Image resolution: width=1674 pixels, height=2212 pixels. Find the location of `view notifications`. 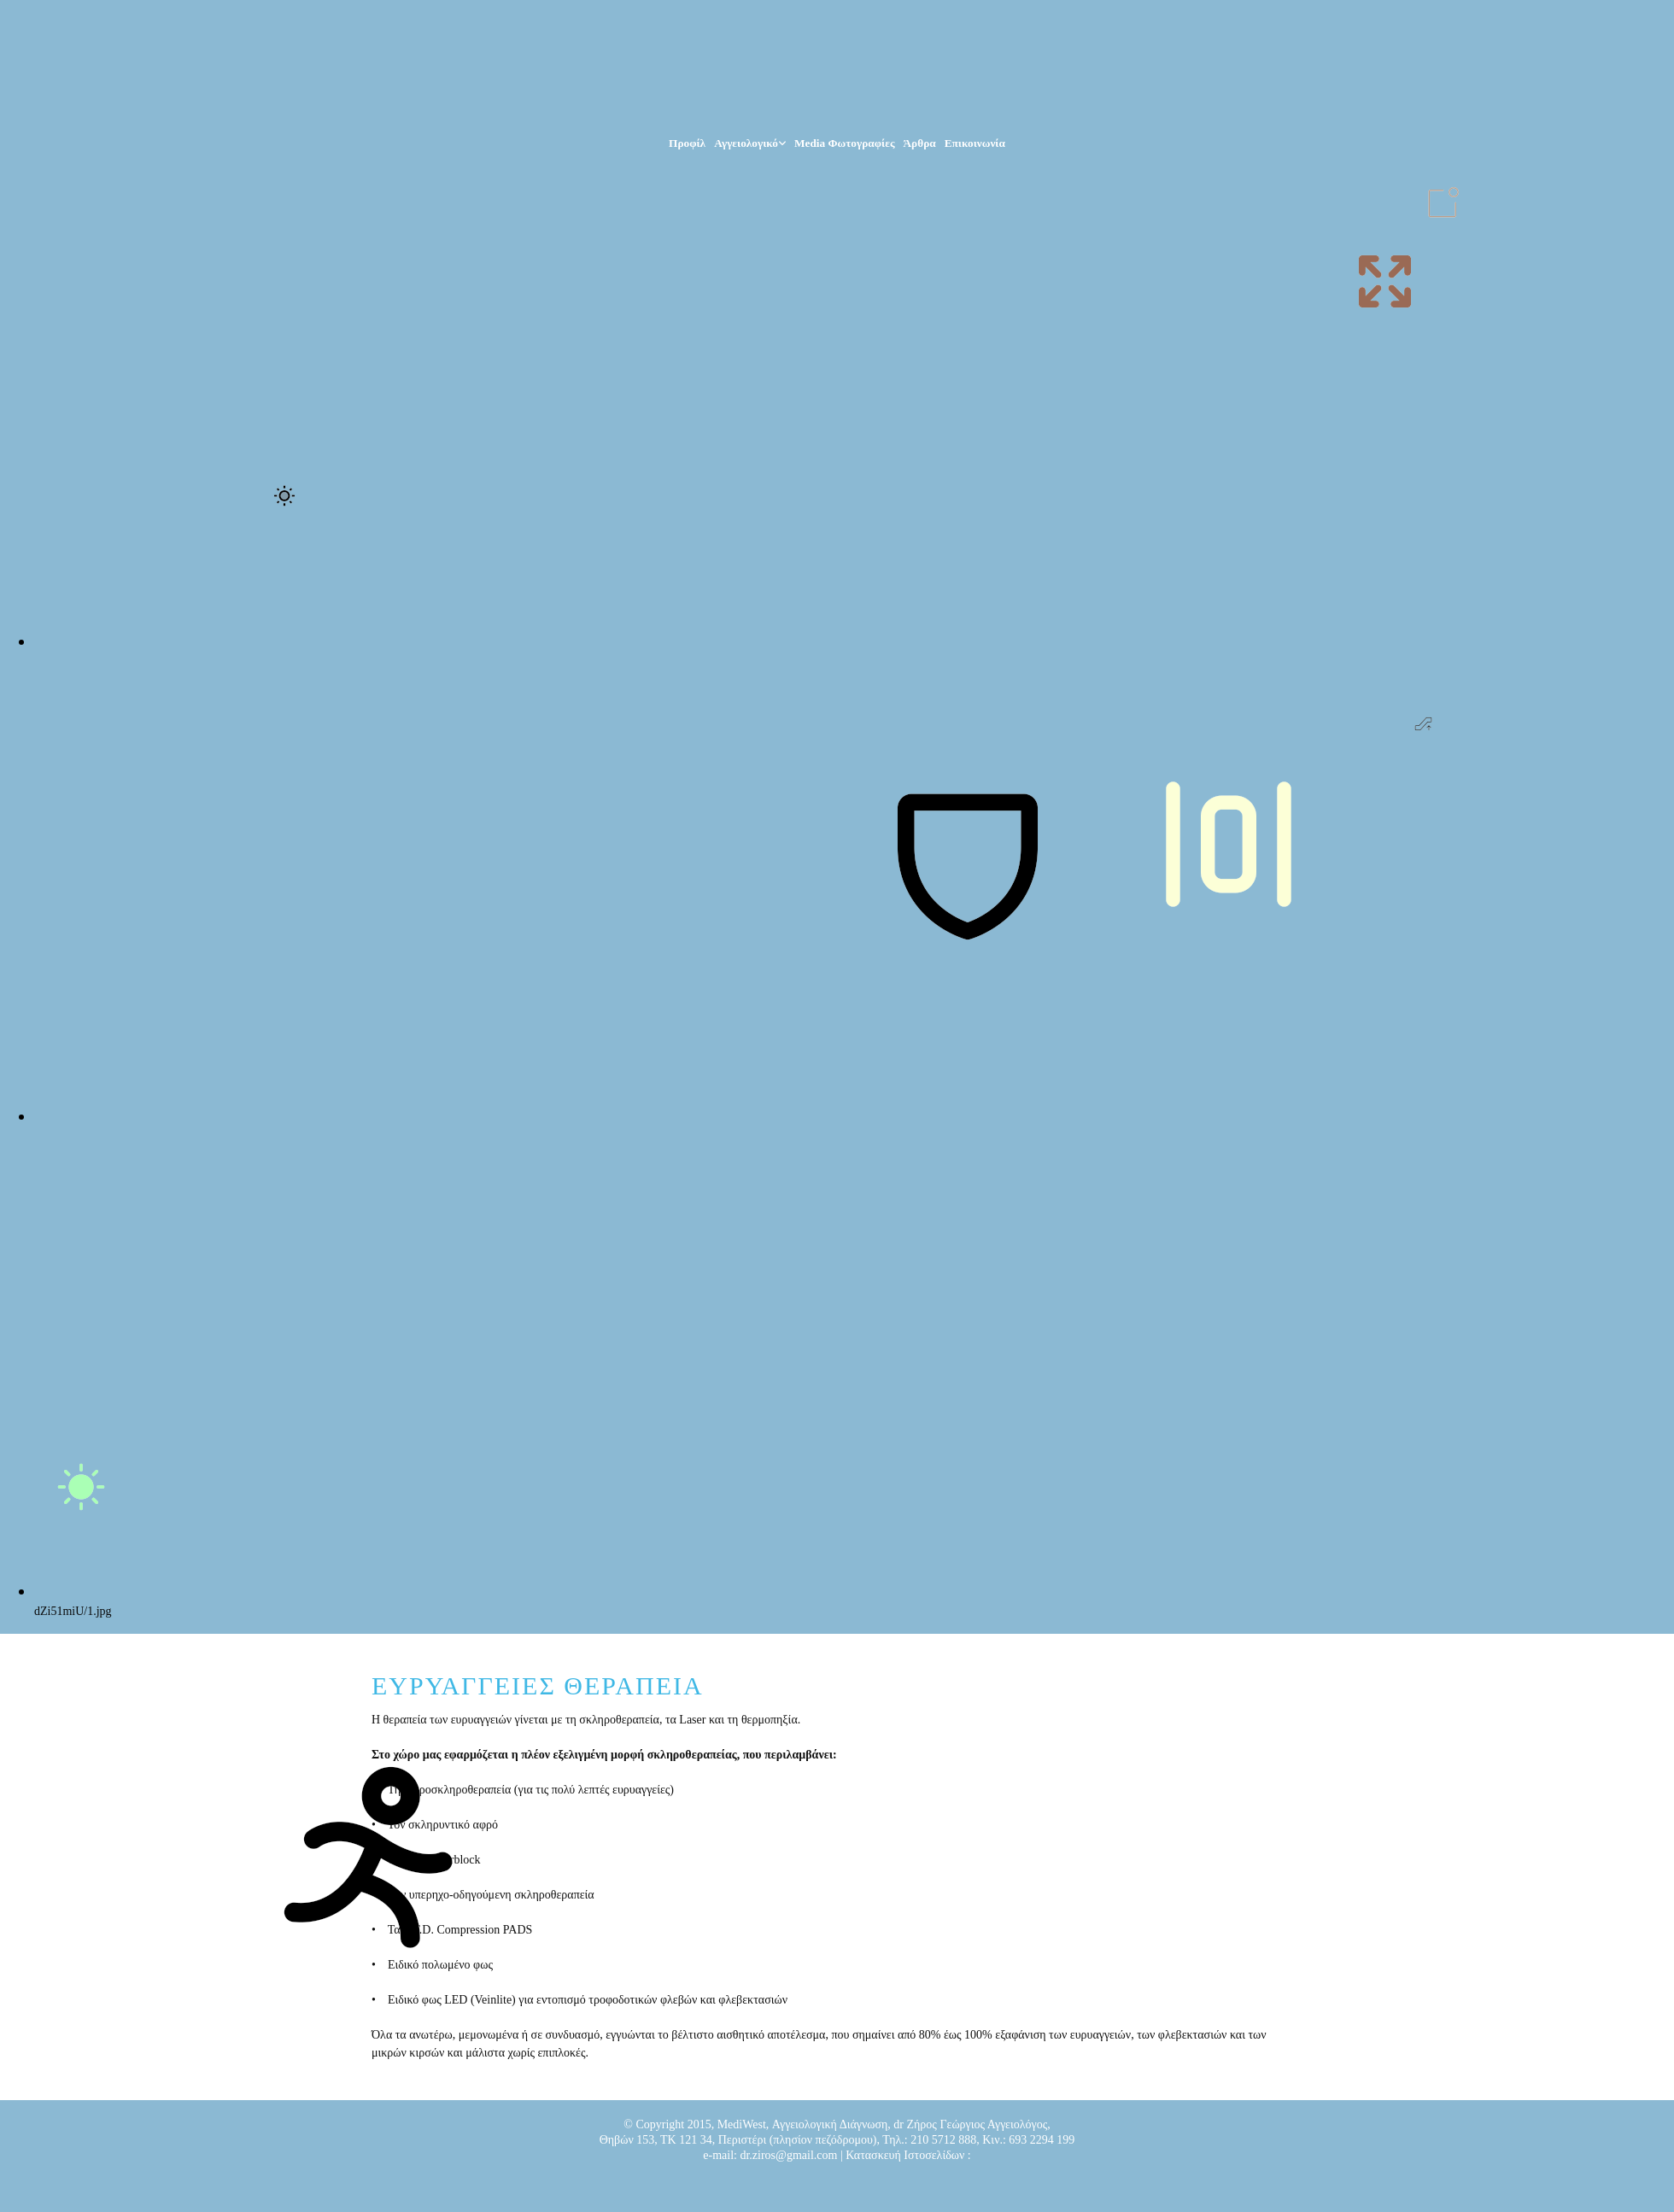

view notifications is located at coordinates (1443, 202).